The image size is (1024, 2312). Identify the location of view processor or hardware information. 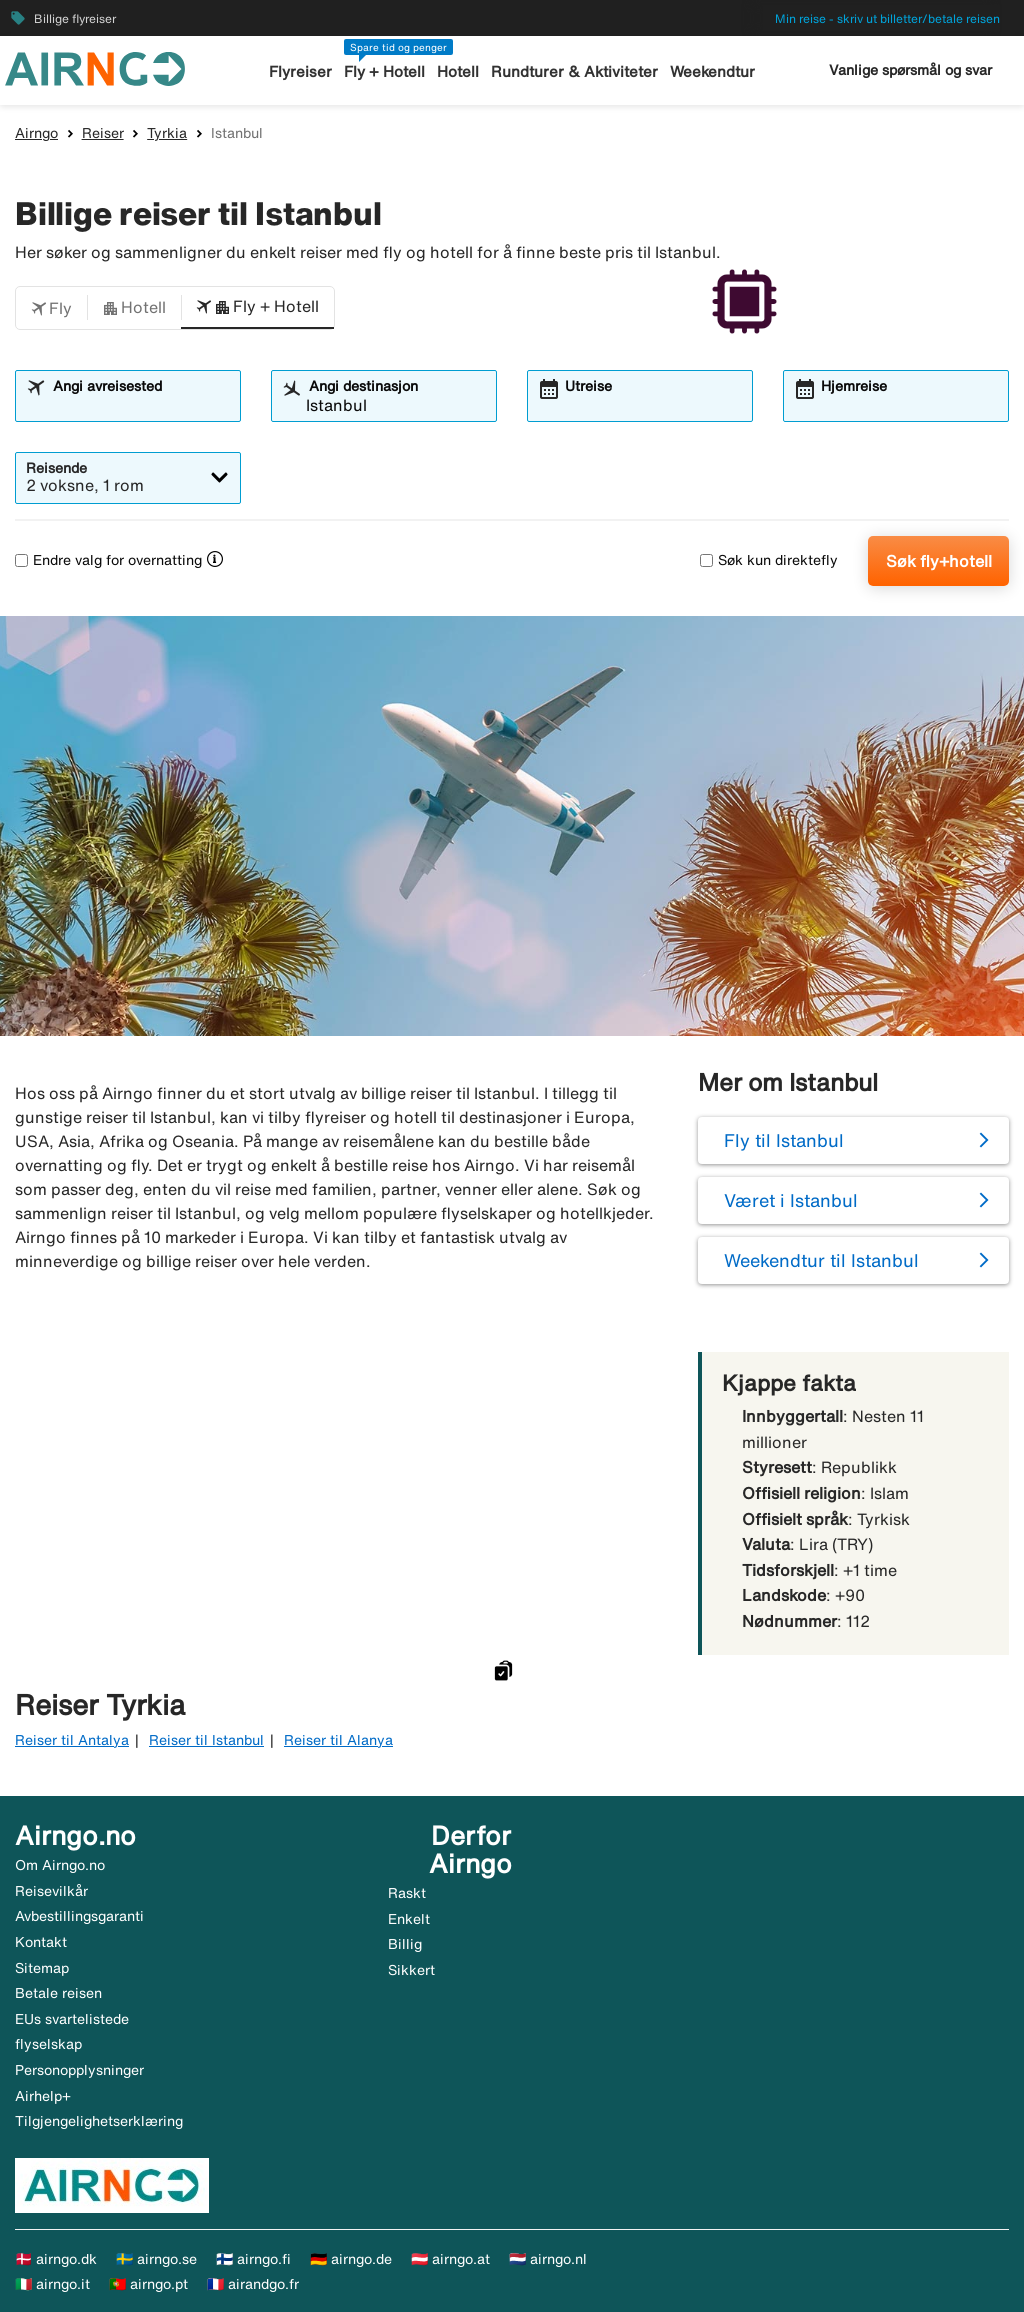
(744, 301).